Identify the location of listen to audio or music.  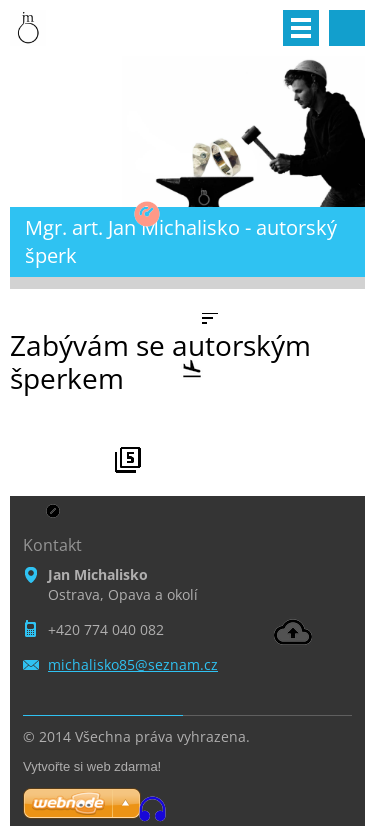
(152, 809).